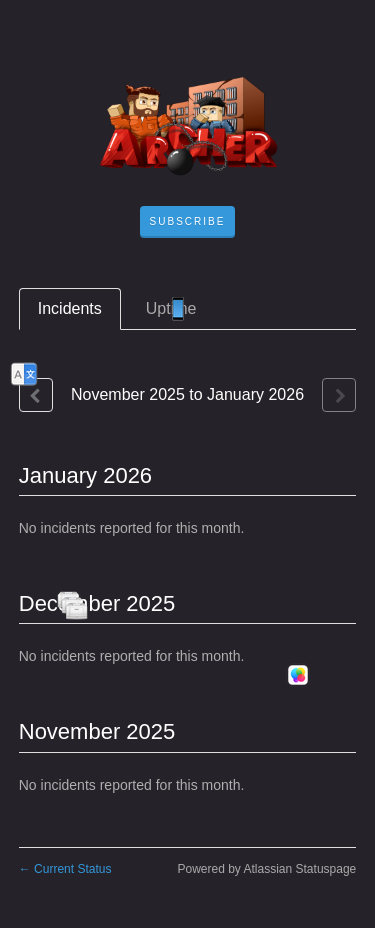  Describe the element at coordinates (24, 374) in the screenshot. I see `access language and region settings` at that location.